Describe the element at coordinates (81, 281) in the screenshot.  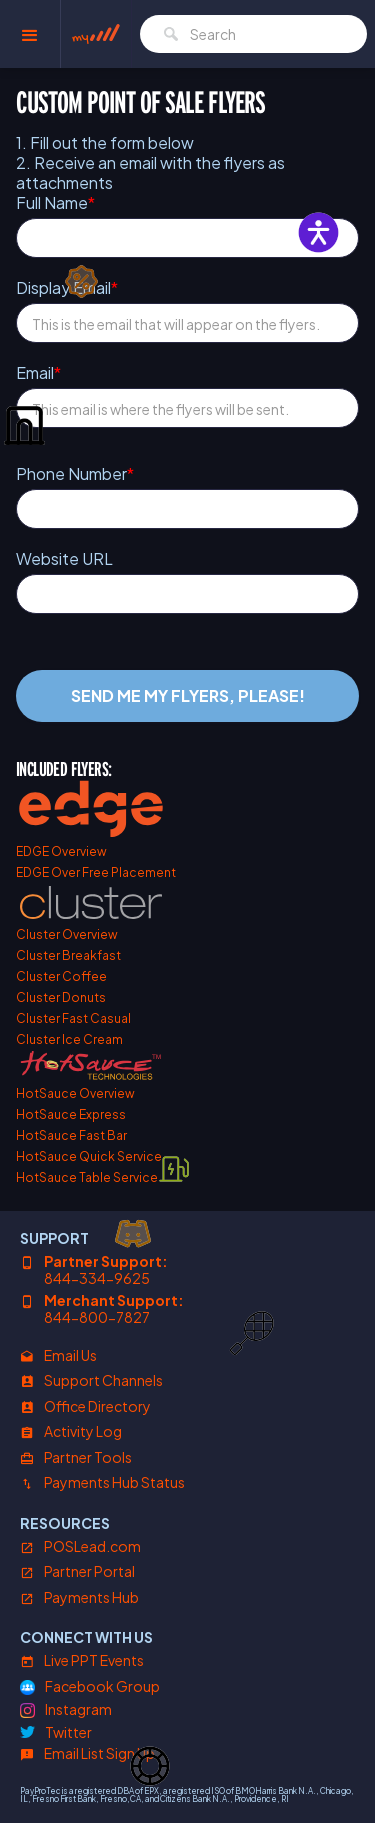
I see `view available discounts or promotions` at that location.